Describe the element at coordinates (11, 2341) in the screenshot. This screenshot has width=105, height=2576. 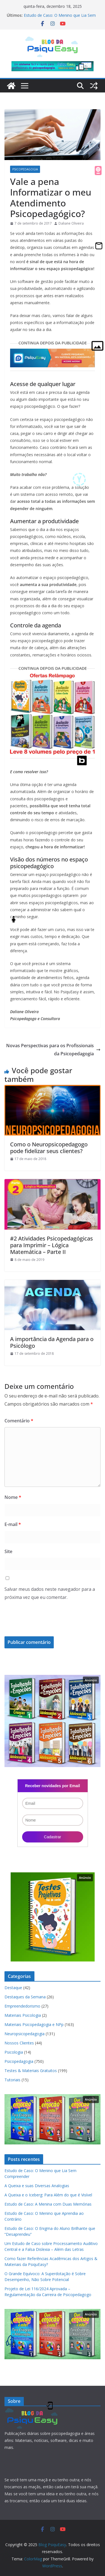
I see `launch or deploy an application` at that location.